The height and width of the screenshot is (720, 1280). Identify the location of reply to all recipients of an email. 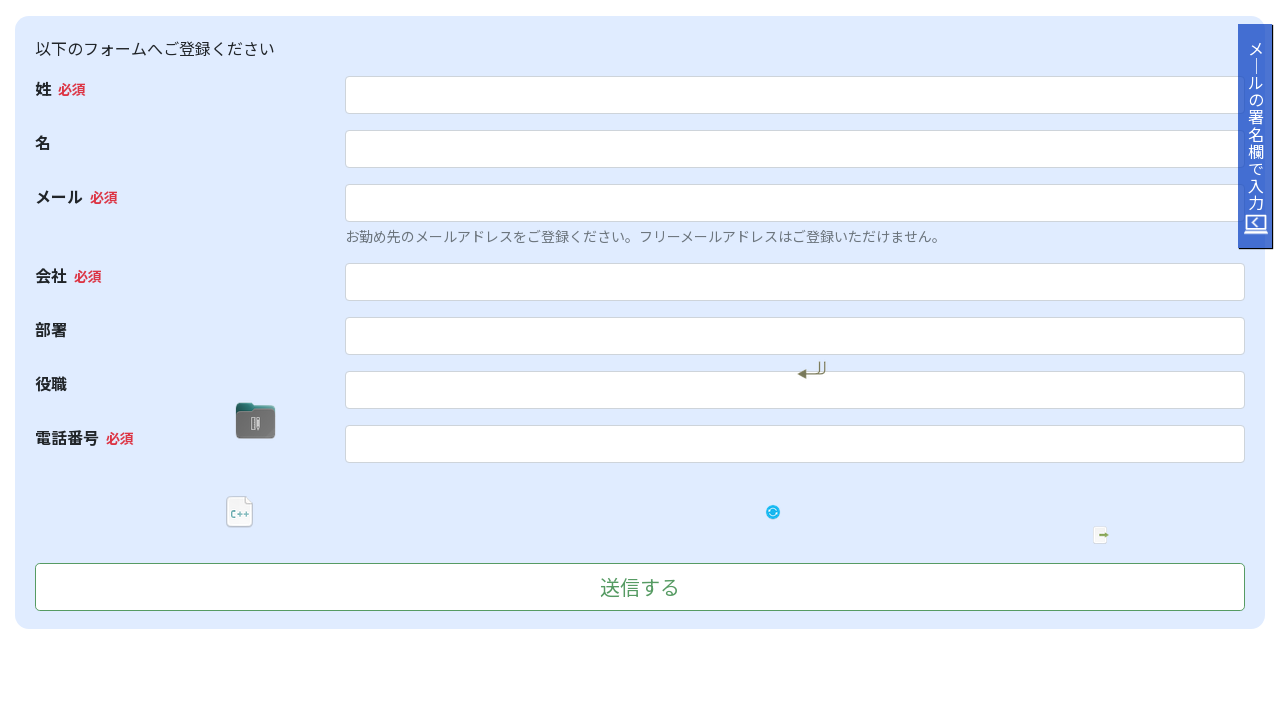
(811, 370).